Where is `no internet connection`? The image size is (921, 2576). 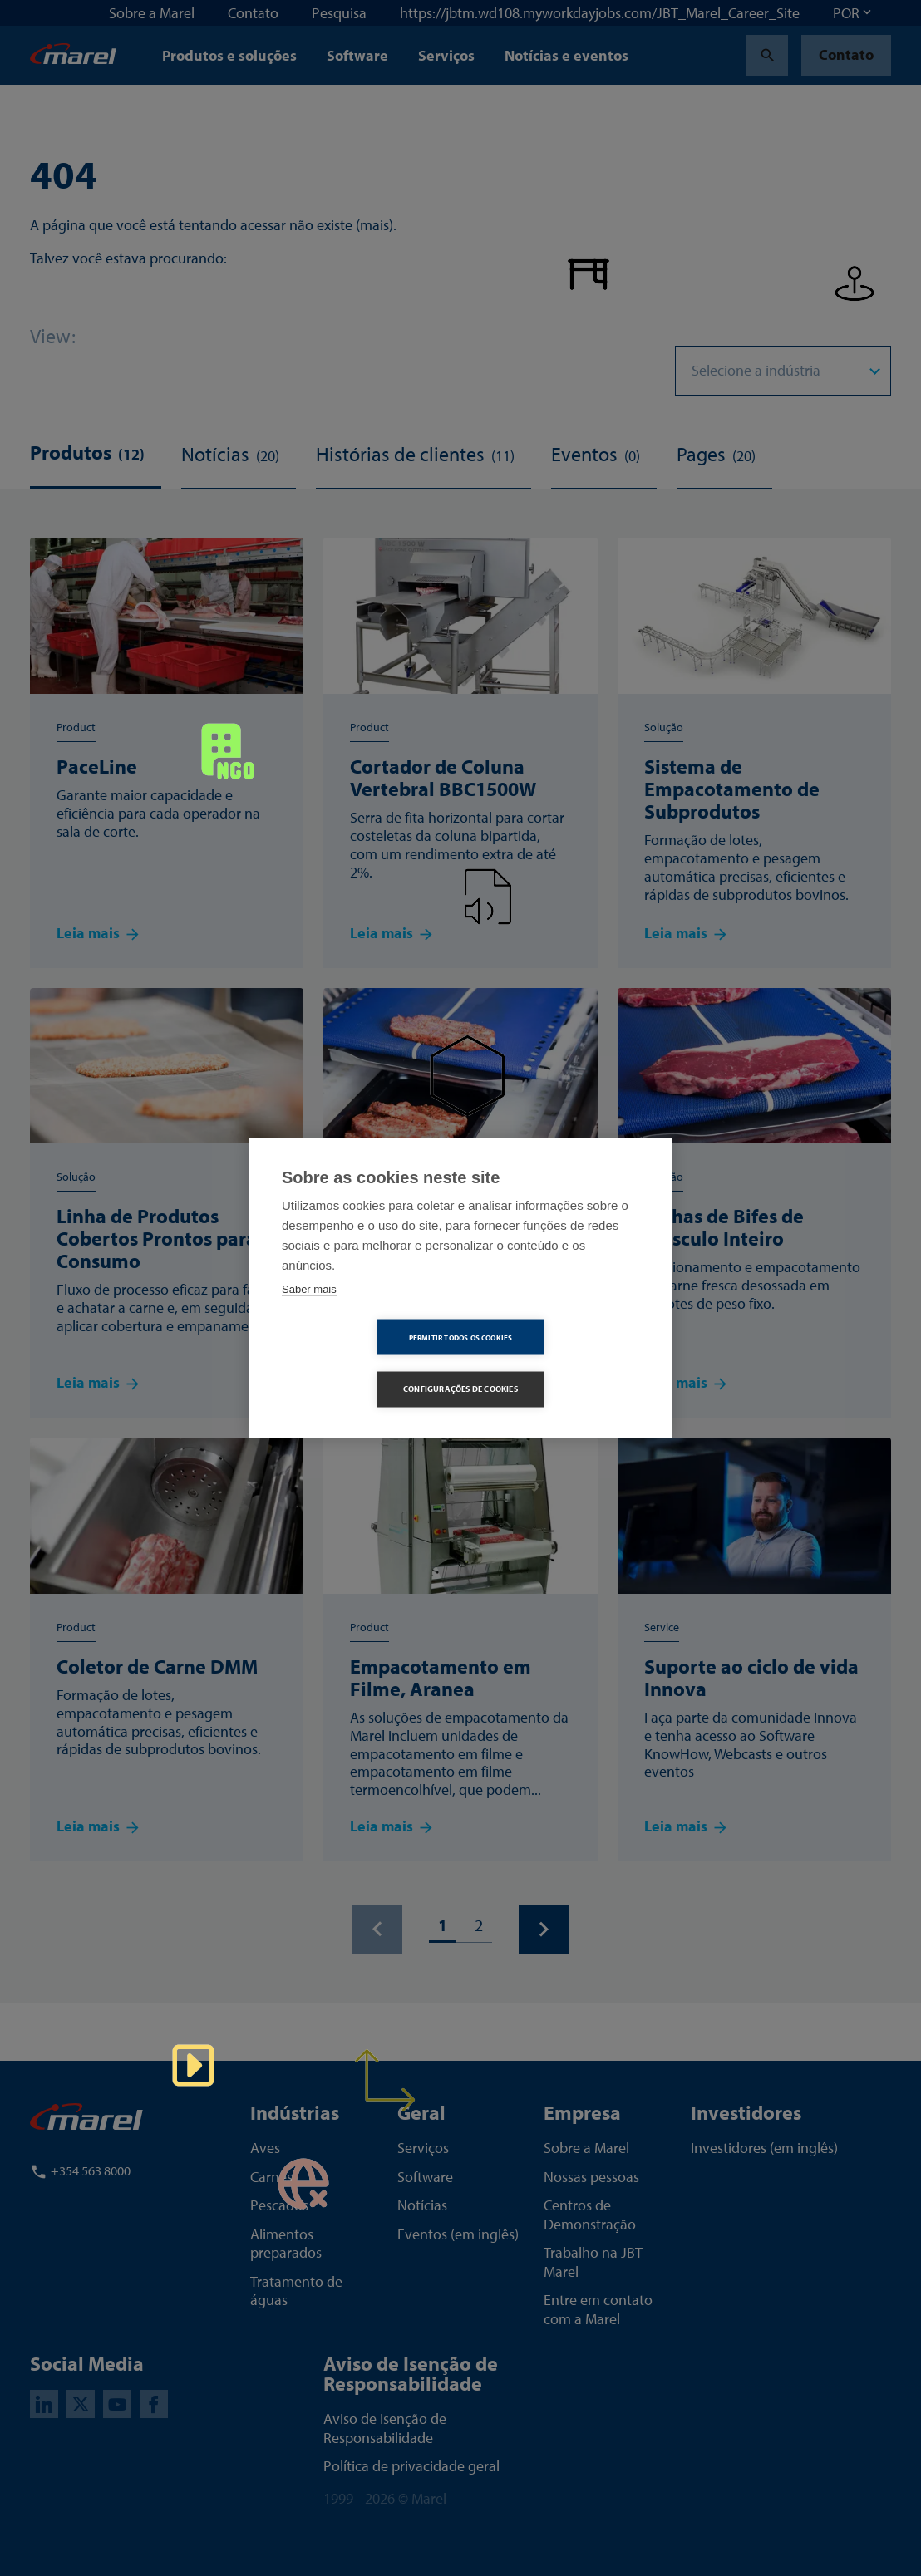
no internet connection is located at coordinates (303, 2184).